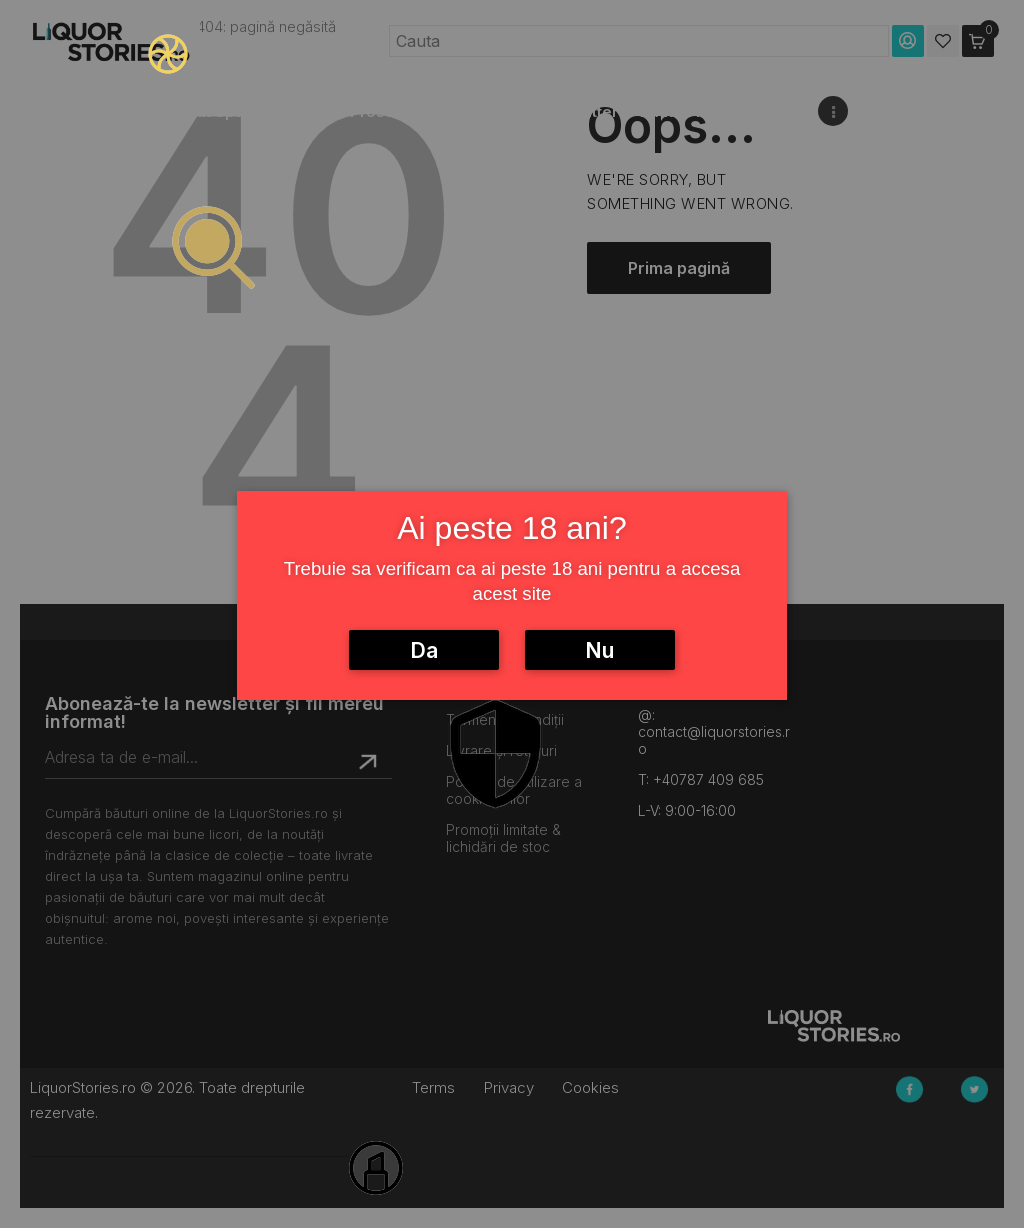 This screenshot has width=1024, height=1228. Describe the element at coordinates (213, 247) in the screenshot. I see `search for content or items` at that location.